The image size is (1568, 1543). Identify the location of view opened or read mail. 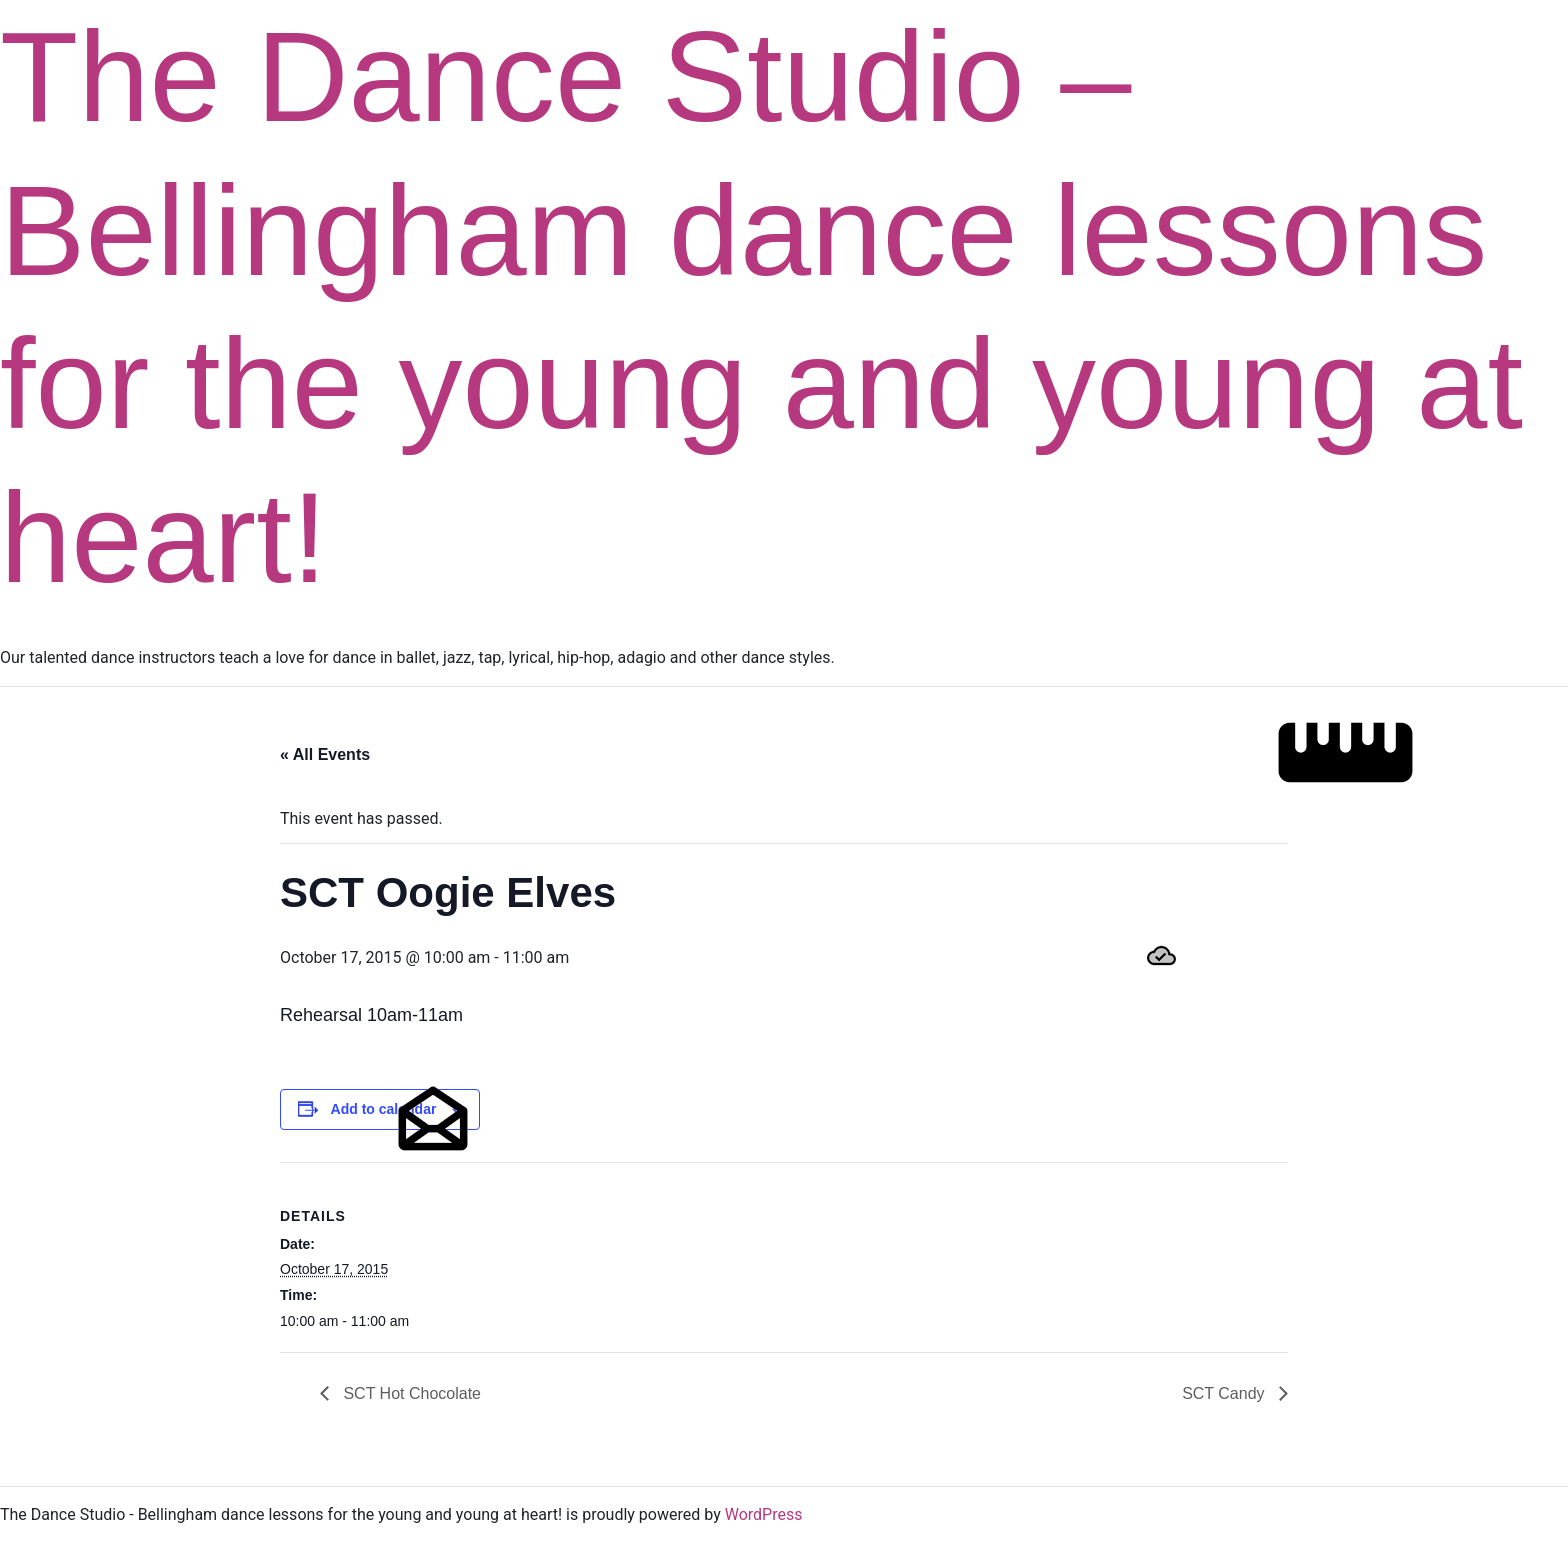
(433, 1121).